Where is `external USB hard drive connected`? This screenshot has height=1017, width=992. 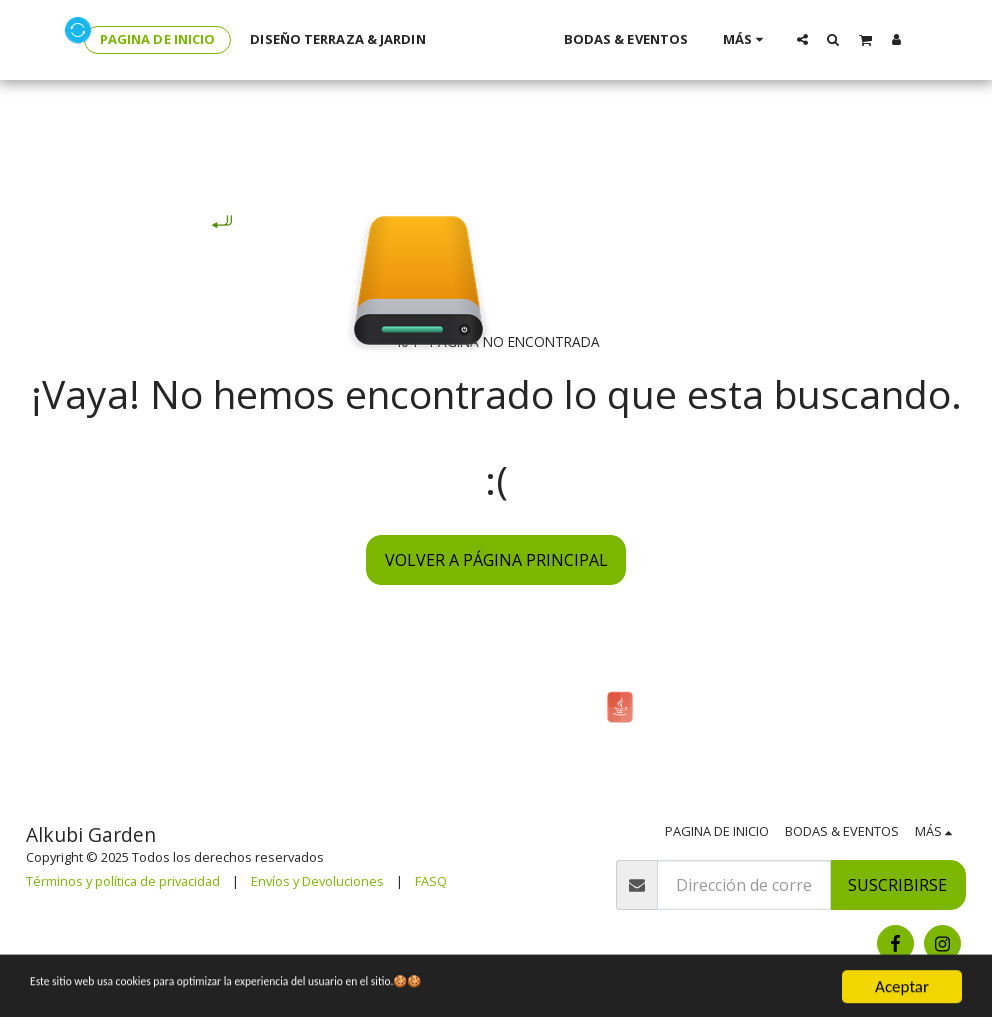
external USB hard drive connected is located at coordinates (418, 280).